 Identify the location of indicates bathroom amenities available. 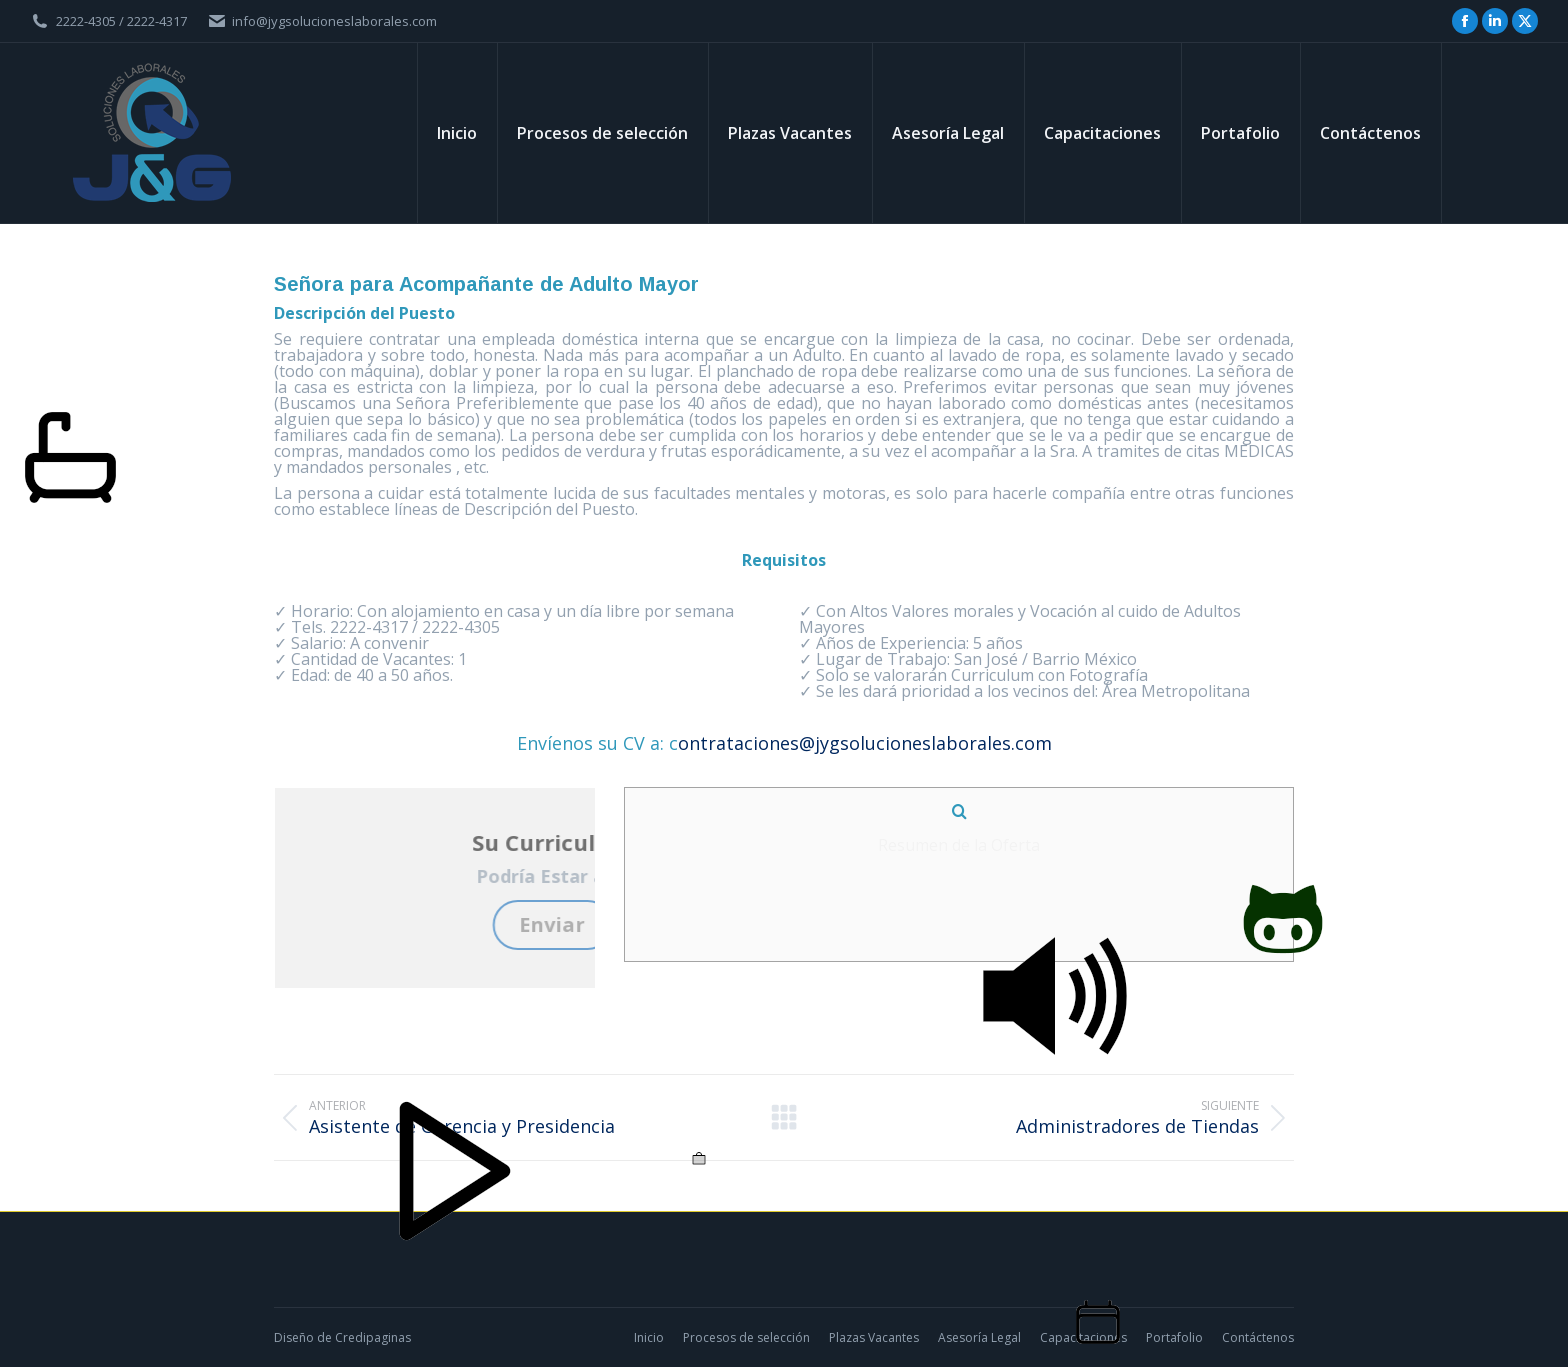
(70, 457).